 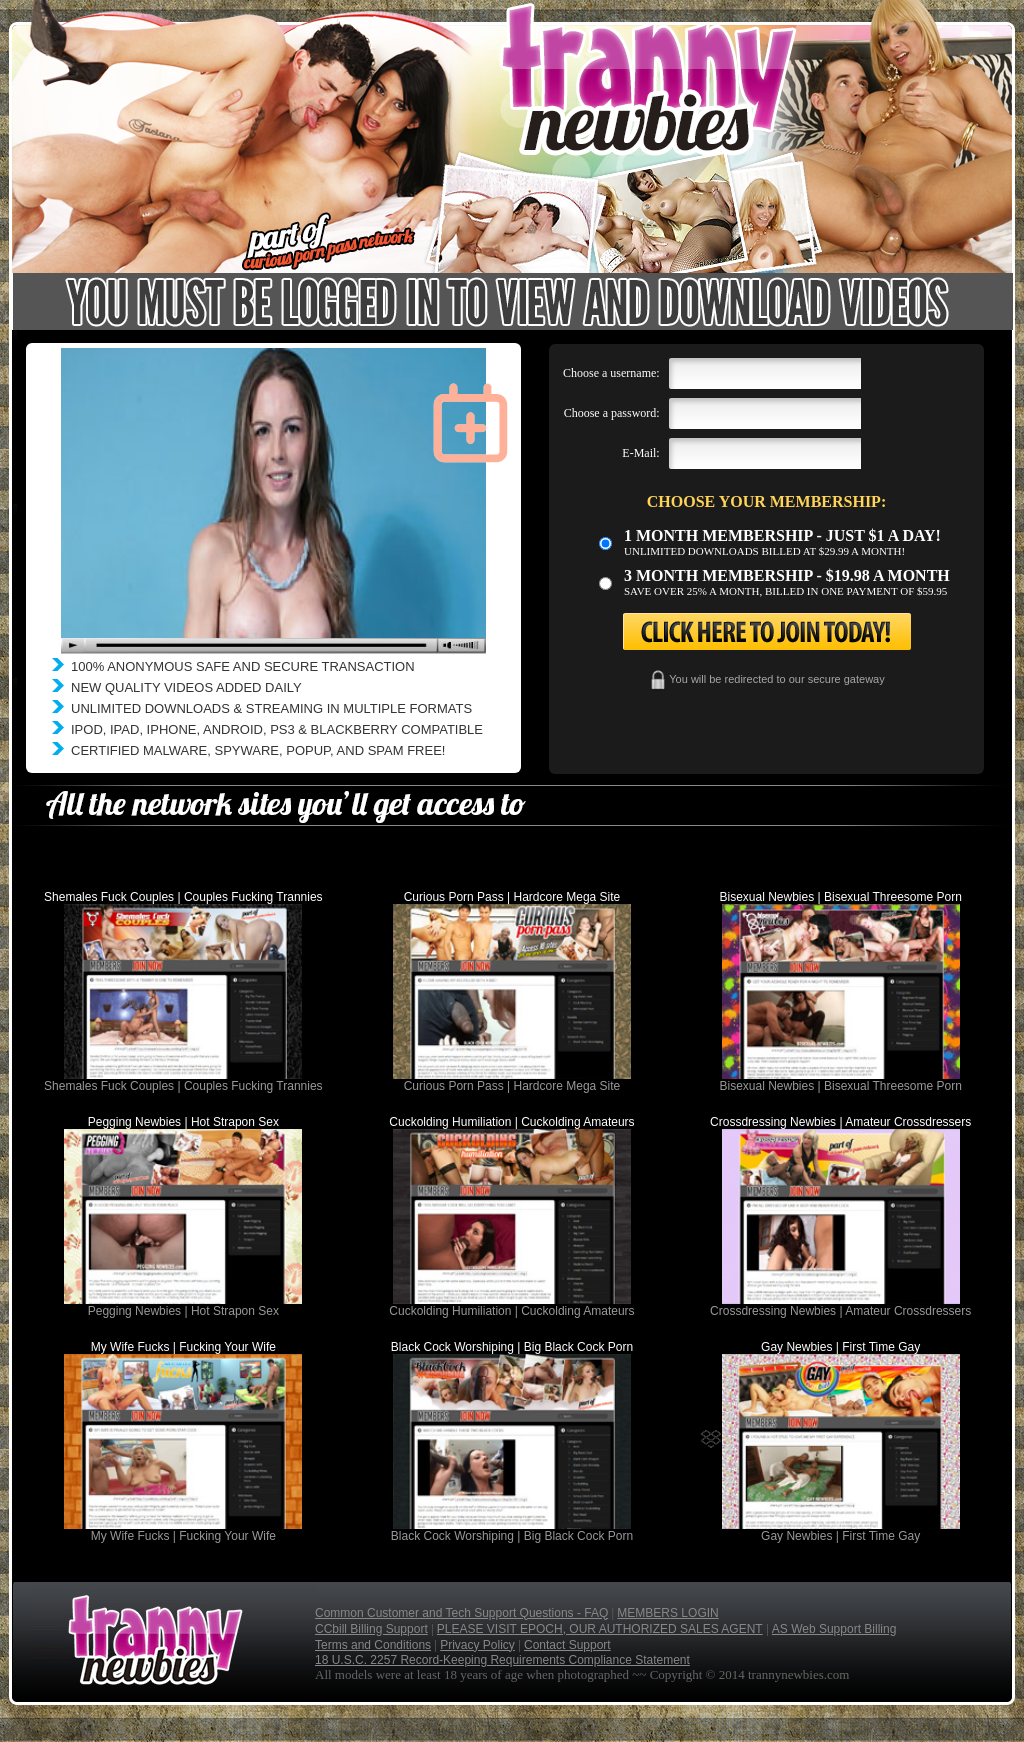 What do you see at coordinates (711, 1438) in the screenshot?
I see `access dropbox cloud storage` at bounding box center [711, 1438].